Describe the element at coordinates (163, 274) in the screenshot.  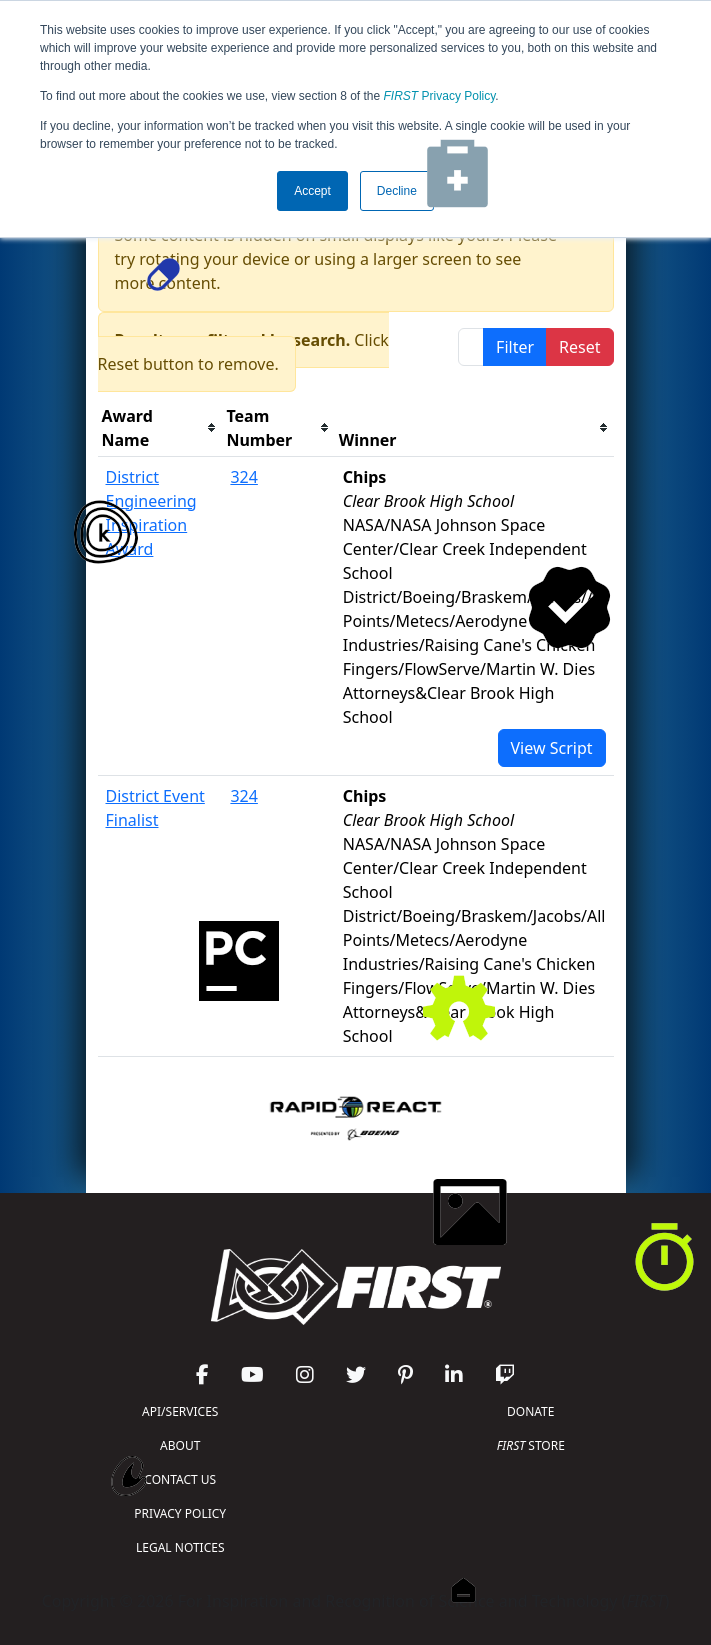
I see `access medication or pharmacy features` at that location.